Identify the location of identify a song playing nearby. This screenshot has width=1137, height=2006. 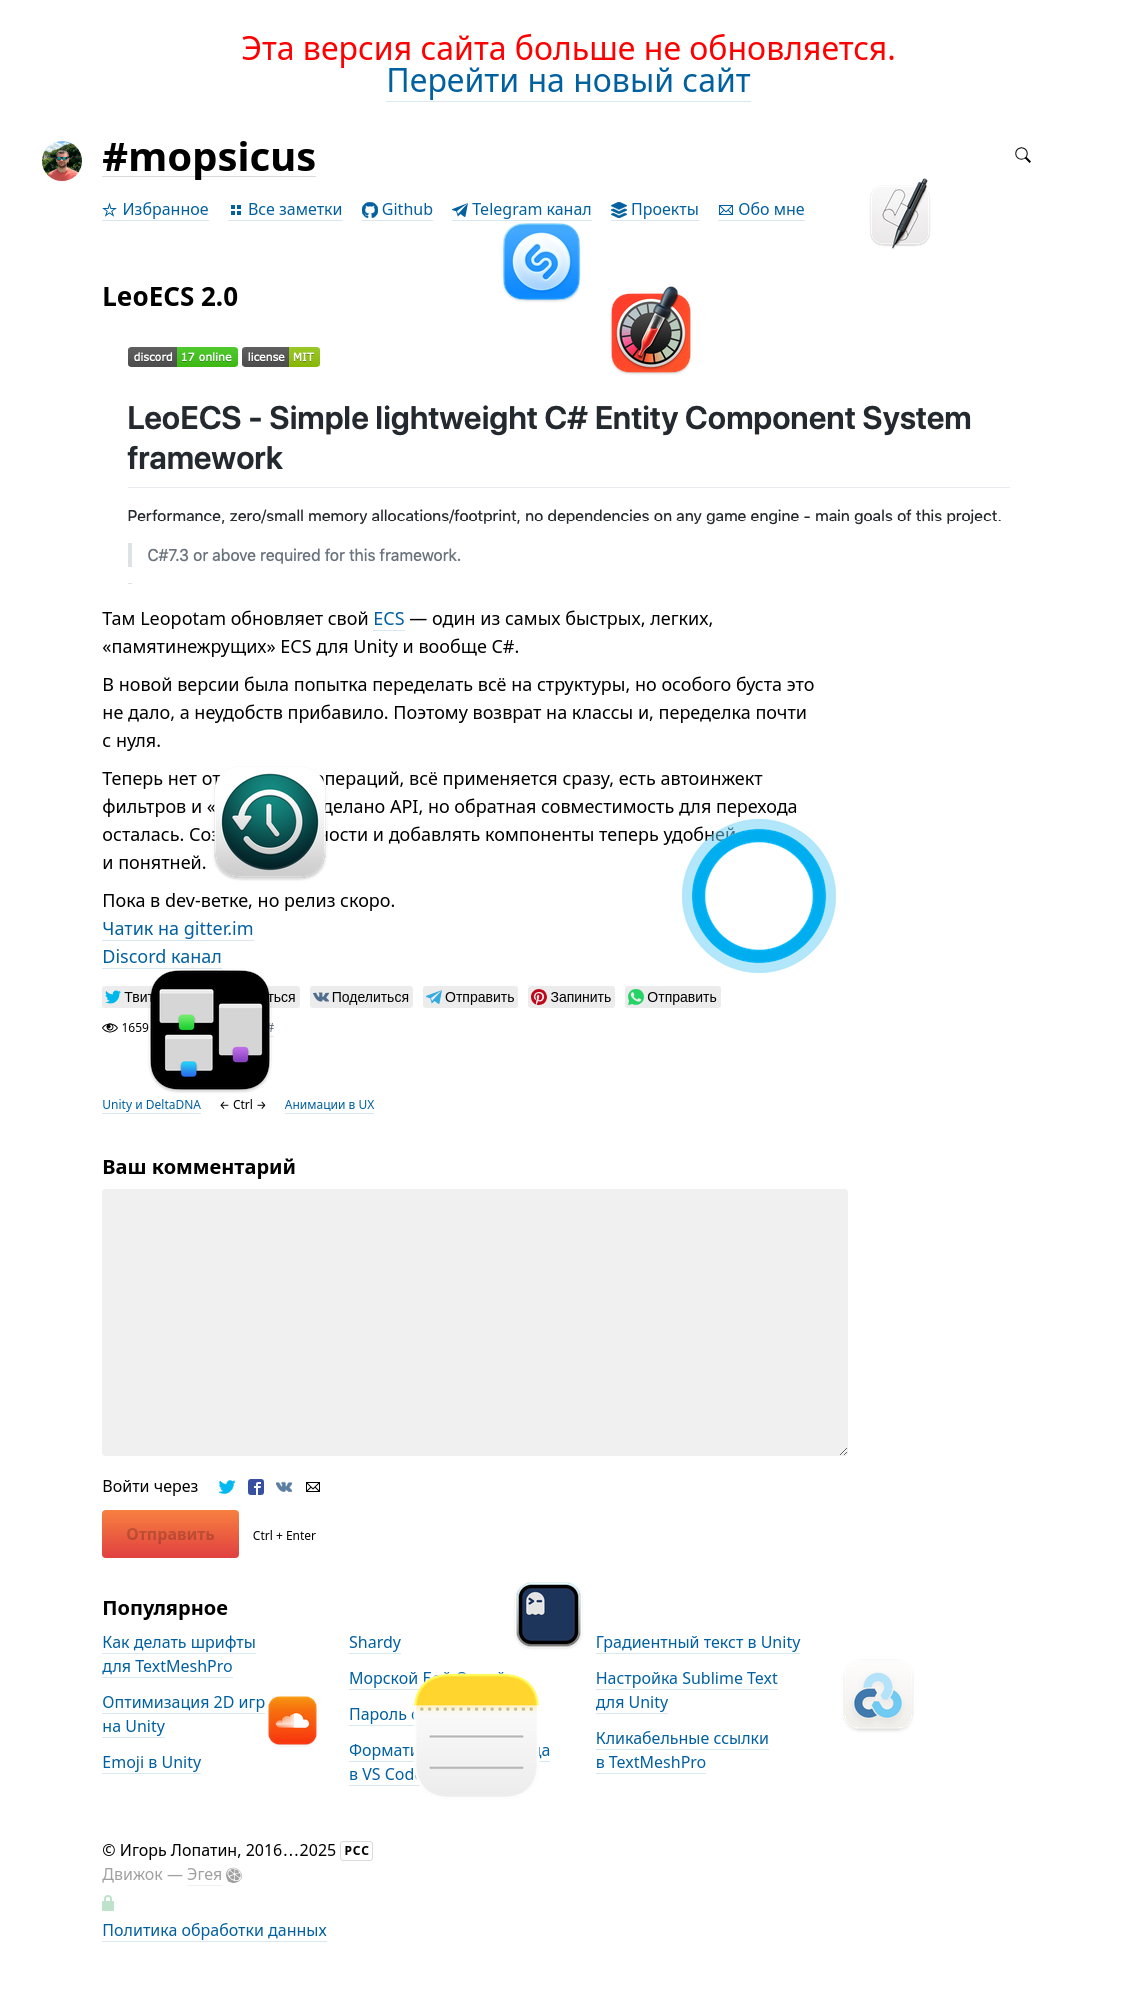
(541, 261).